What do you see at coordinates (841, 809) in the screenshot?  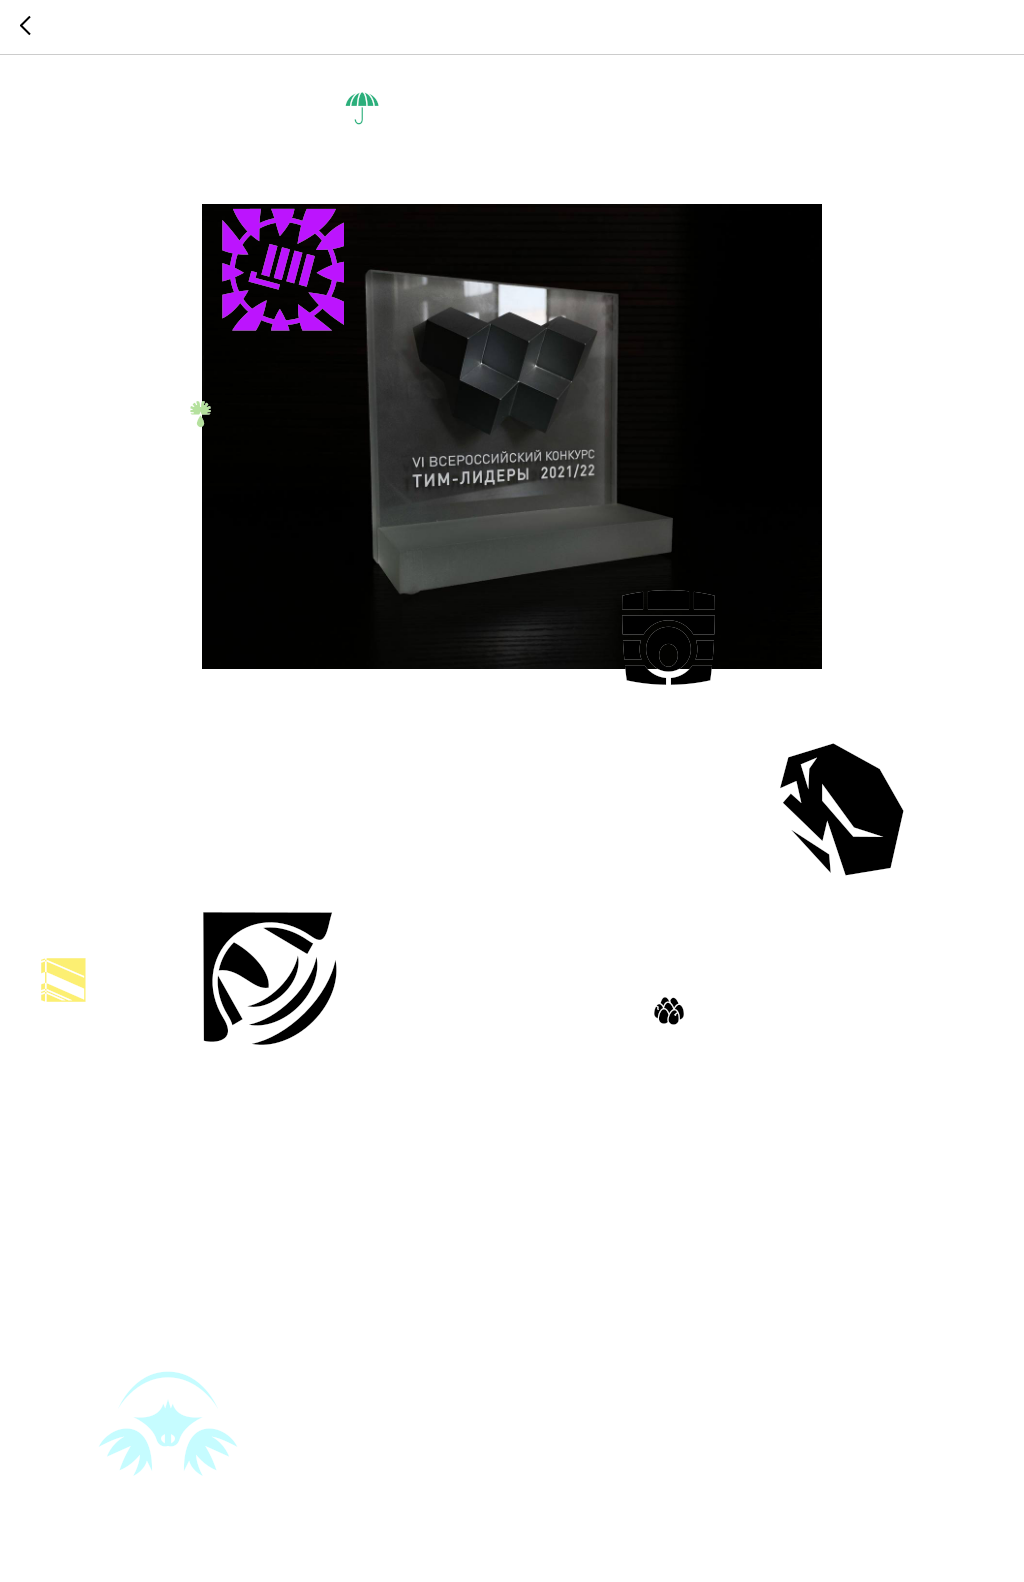 I see `represents a rock or stone resource in a game` at bounding box center [841, 809].